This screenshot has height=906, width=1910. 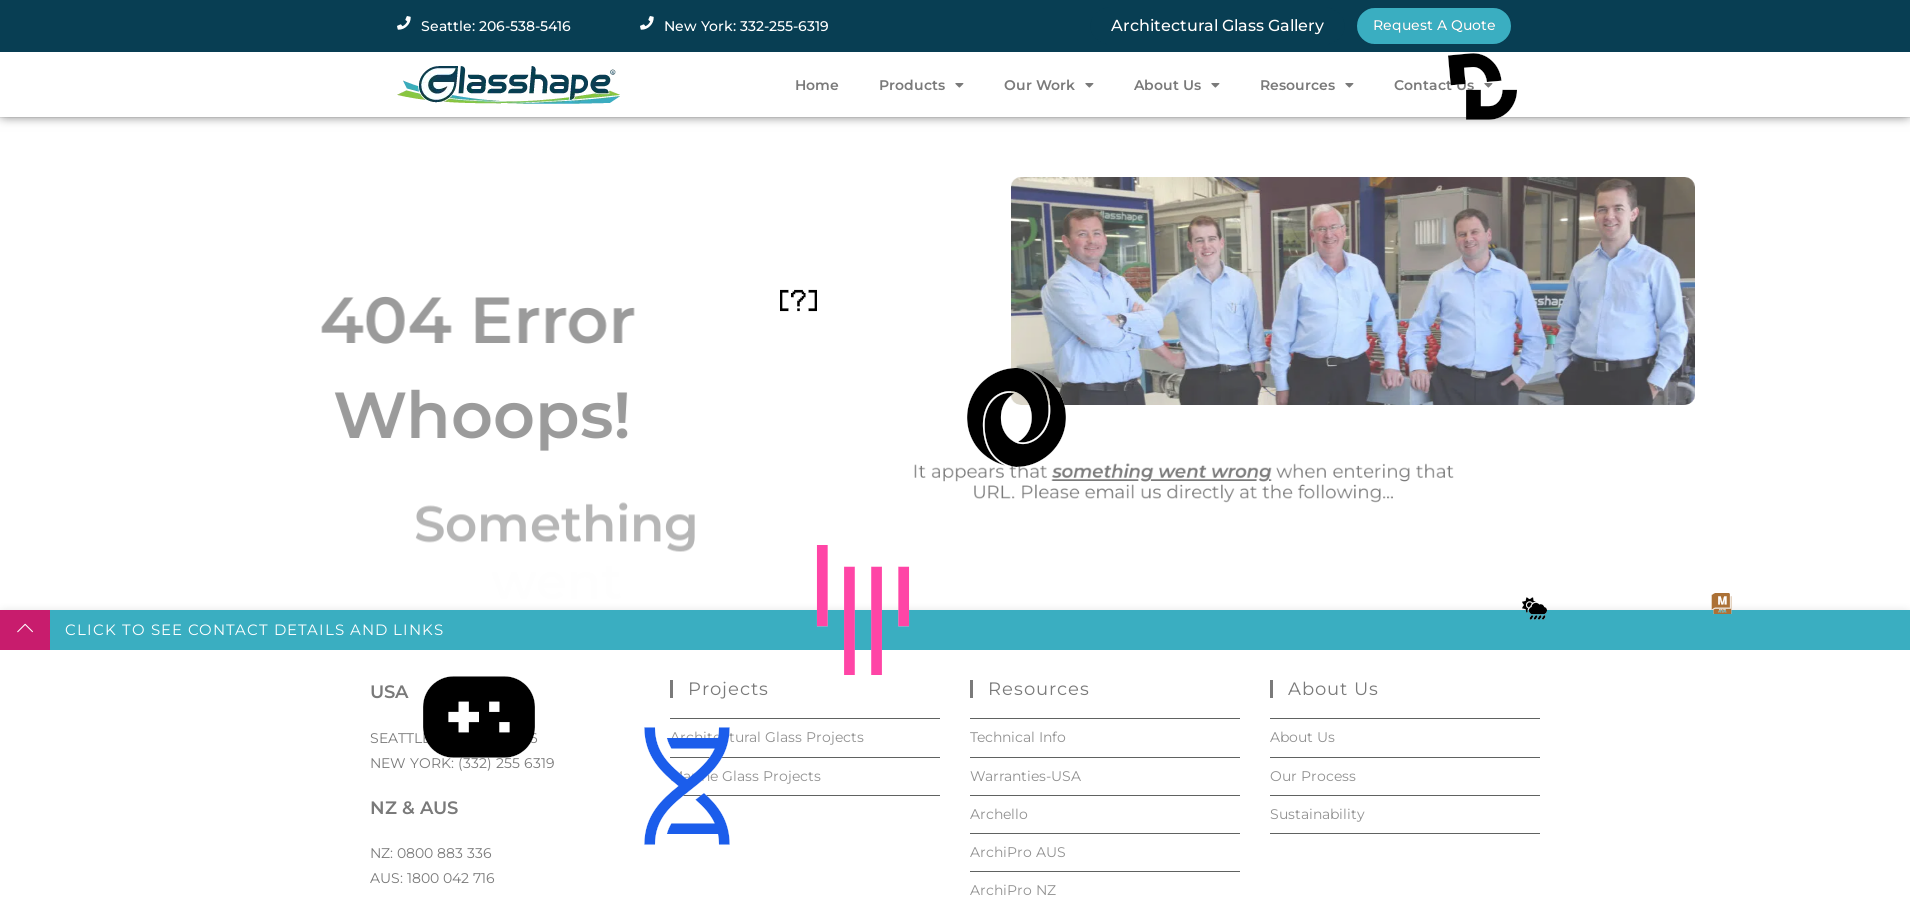 What do you see at coordinates (687, 786) in the screenshot?
I see `access genetics or DNA-related information` at bounding box center [687, 786].